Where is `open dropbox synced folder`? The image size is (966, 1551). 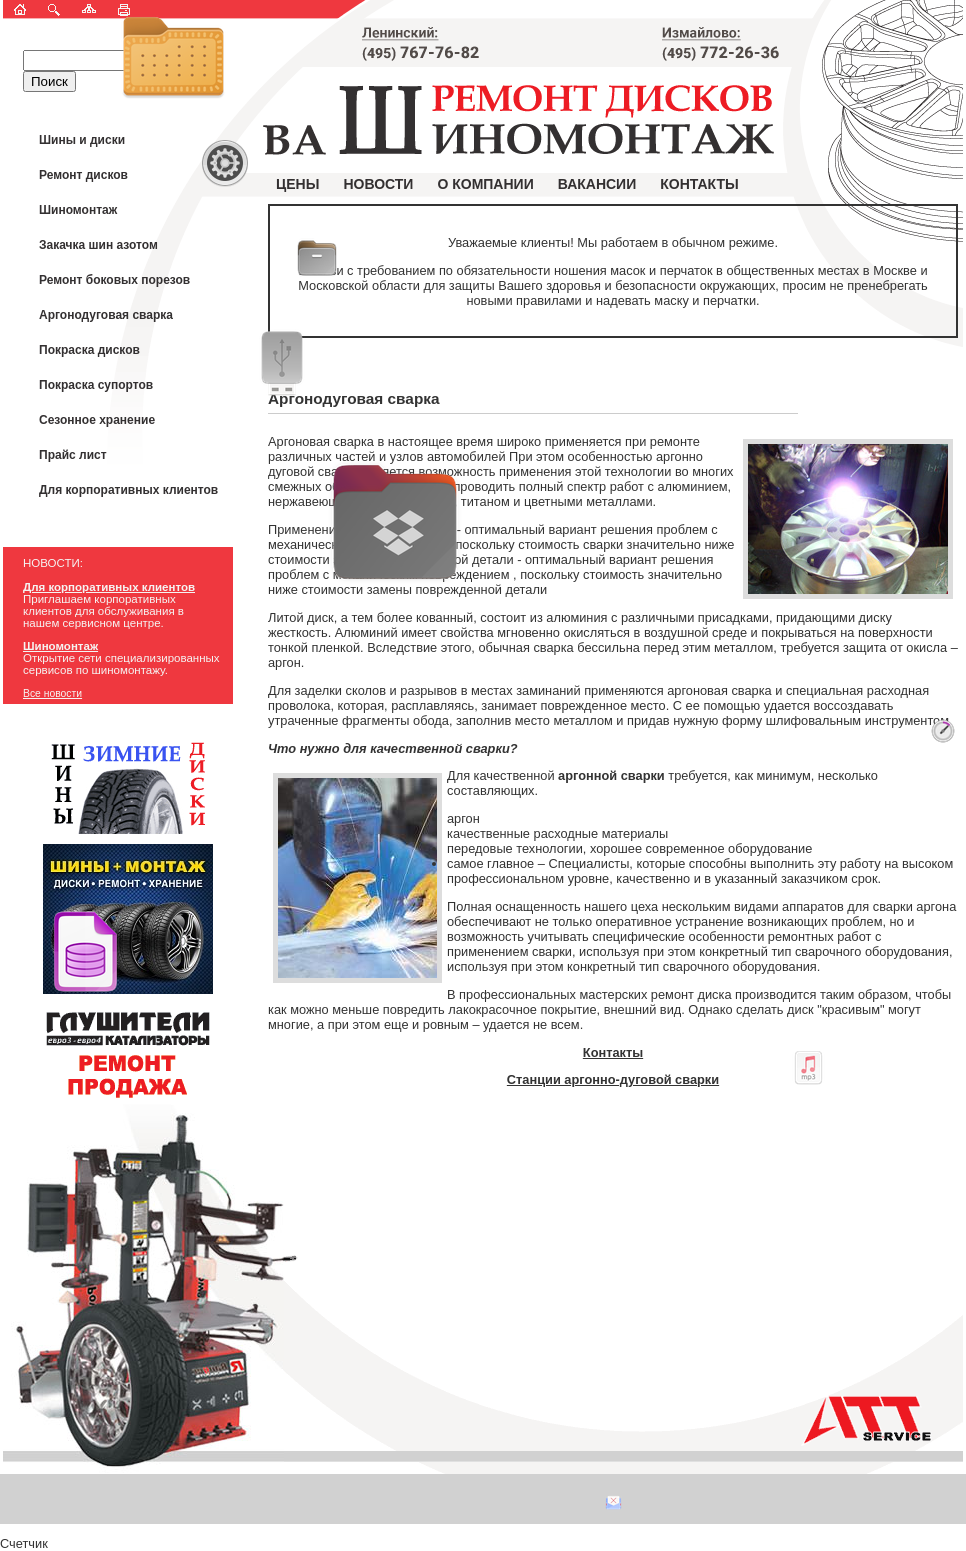
open dropbox synced folder is located at coordinates (395, 522).